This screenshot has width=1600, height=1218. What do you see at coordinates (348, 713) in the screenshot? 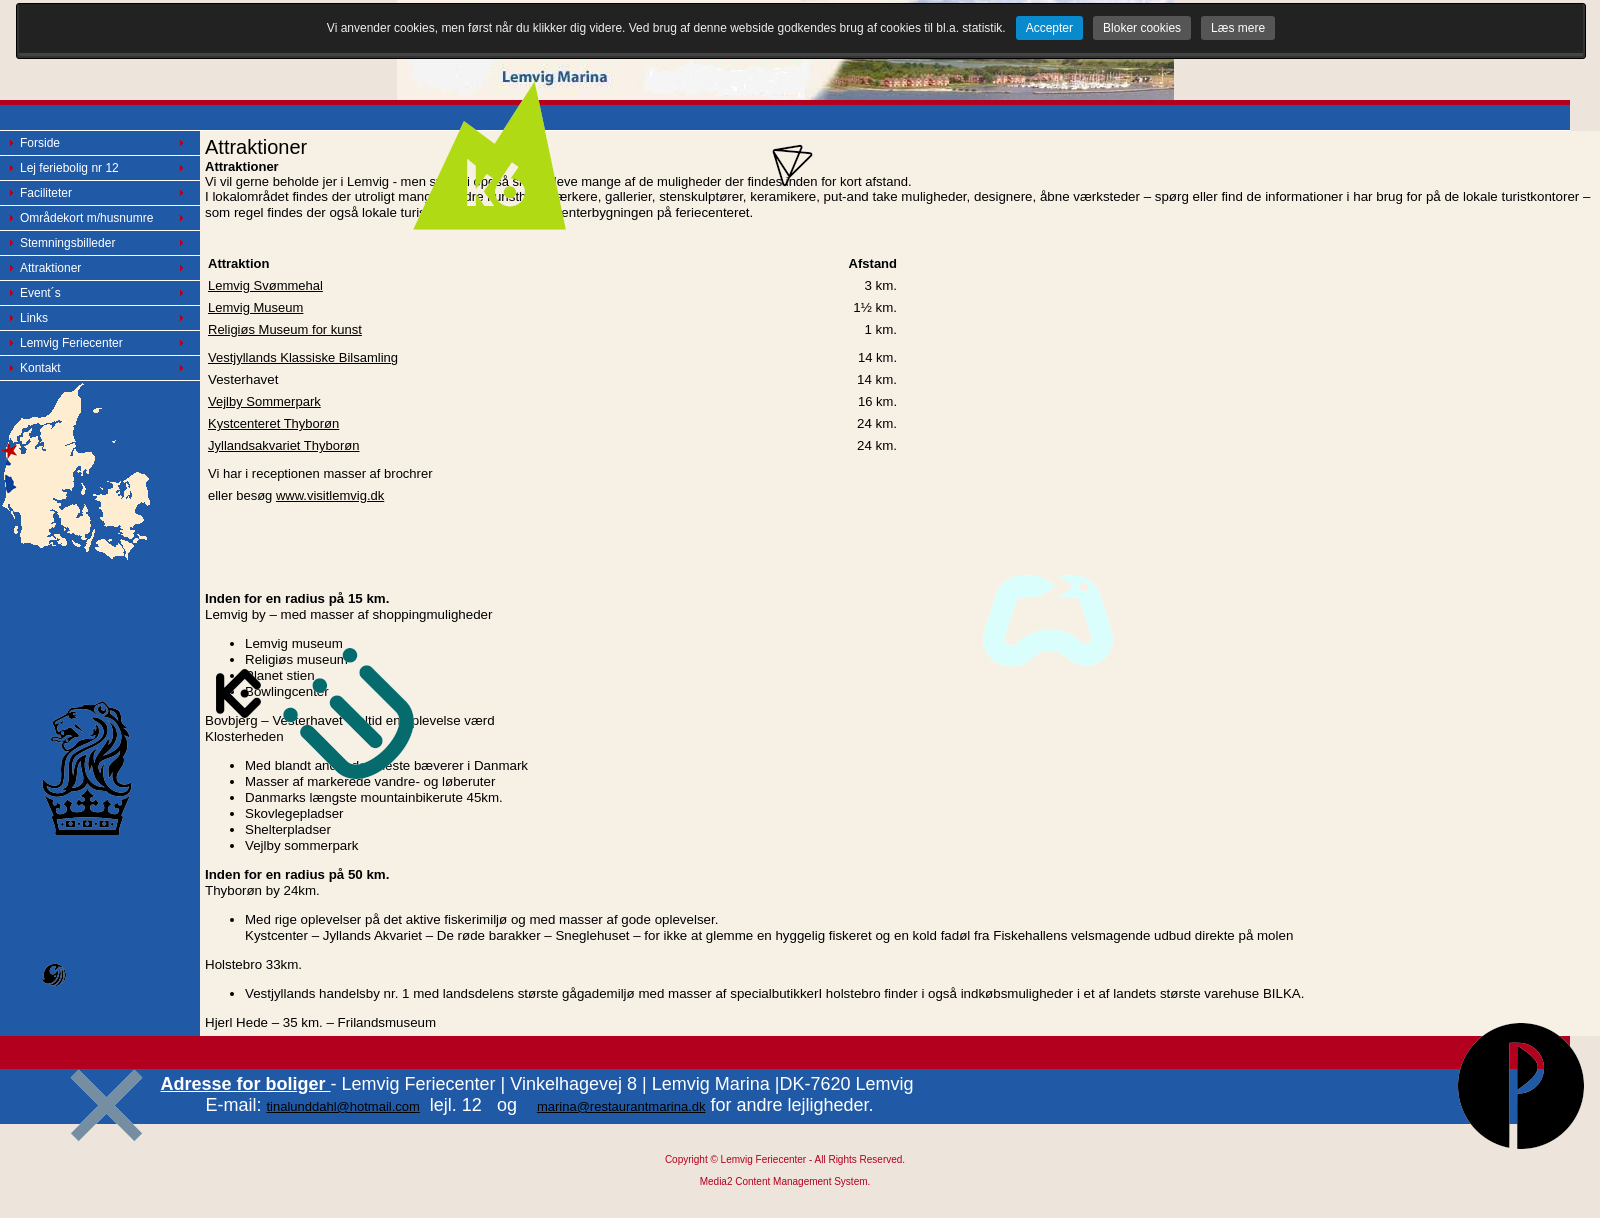
I see `i3 window manager logo` at bounding box center [348, 713].